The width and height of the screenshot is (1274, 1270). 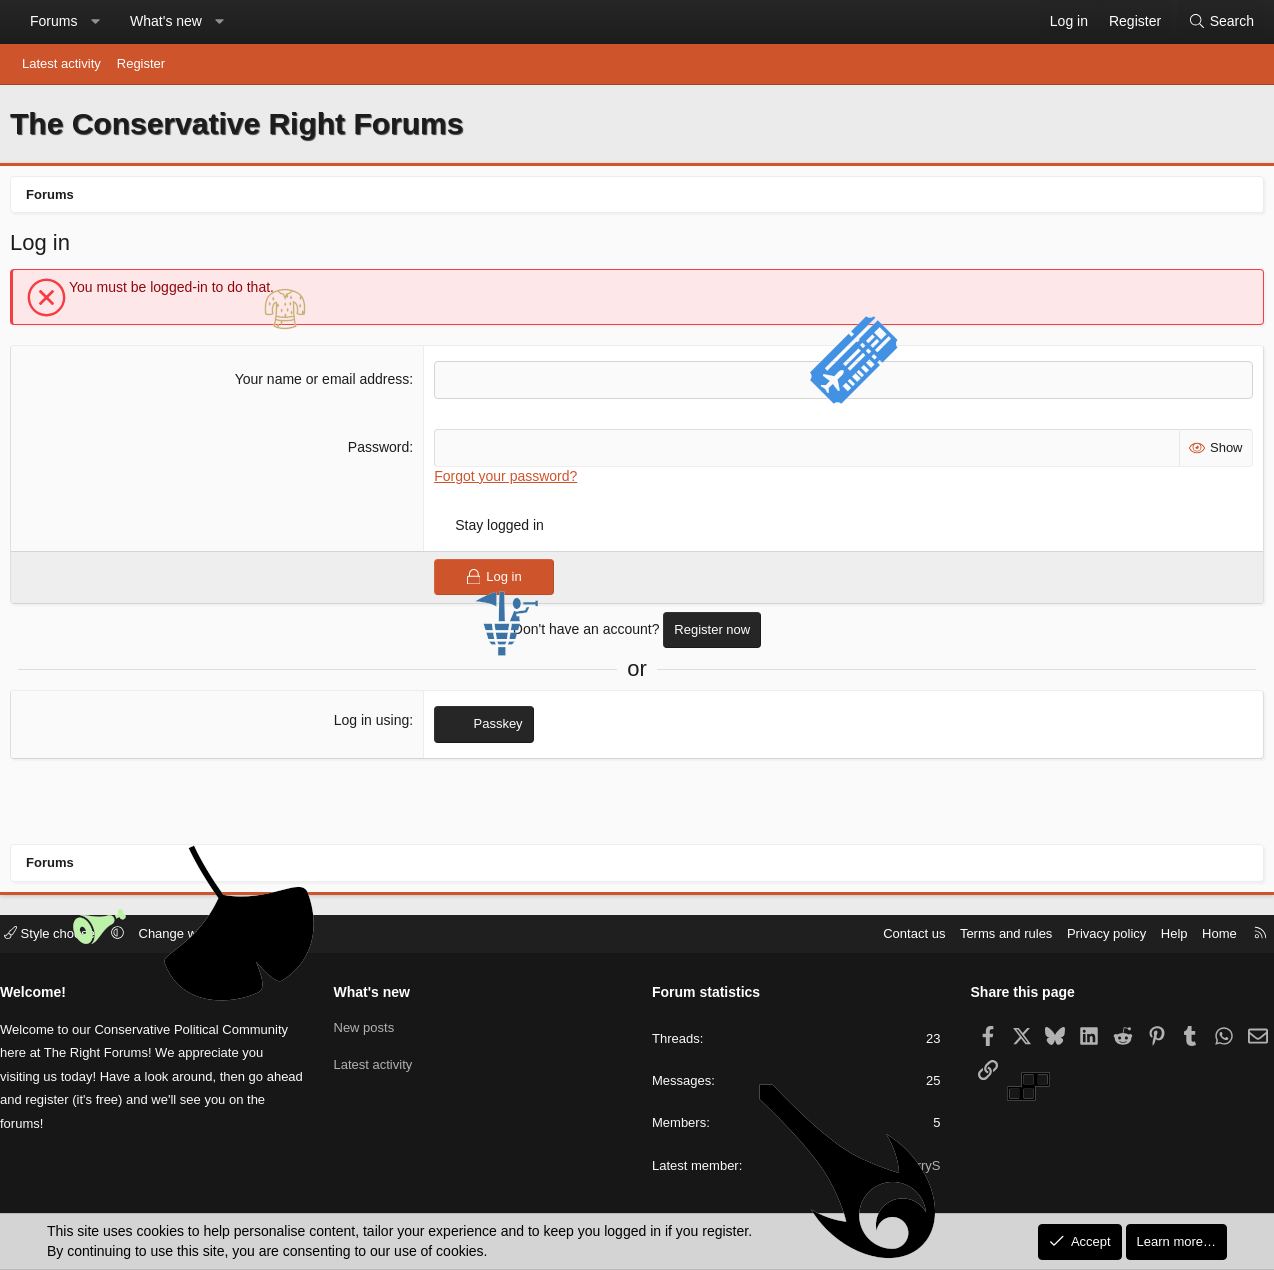 What do you see at coordinates (1028, 1086) in the screenshot?
I see `tetris-style block piece in a game interface` at bounding box center [1028, 1086].